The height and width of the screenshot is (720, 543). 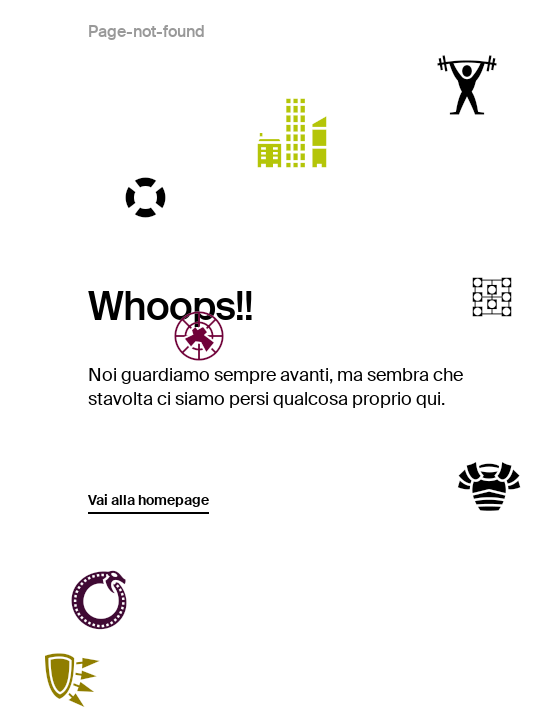 What do you see at coordinates (467, 85) in the screenshot?
I see `access workout or exercise tracking` at bounding box center [467, 85].